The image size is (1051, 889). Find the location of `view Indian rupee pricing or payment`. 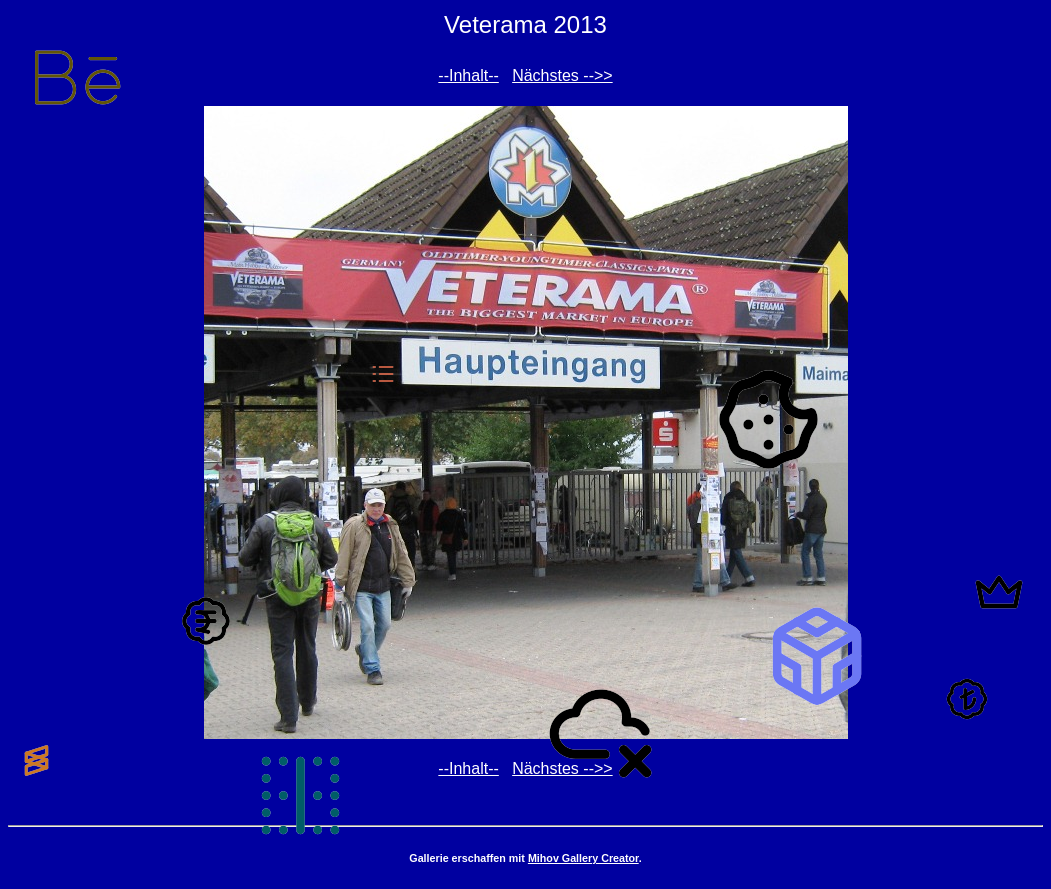

view Indian rupee pricing or payment is located at coordinates (206, 621).